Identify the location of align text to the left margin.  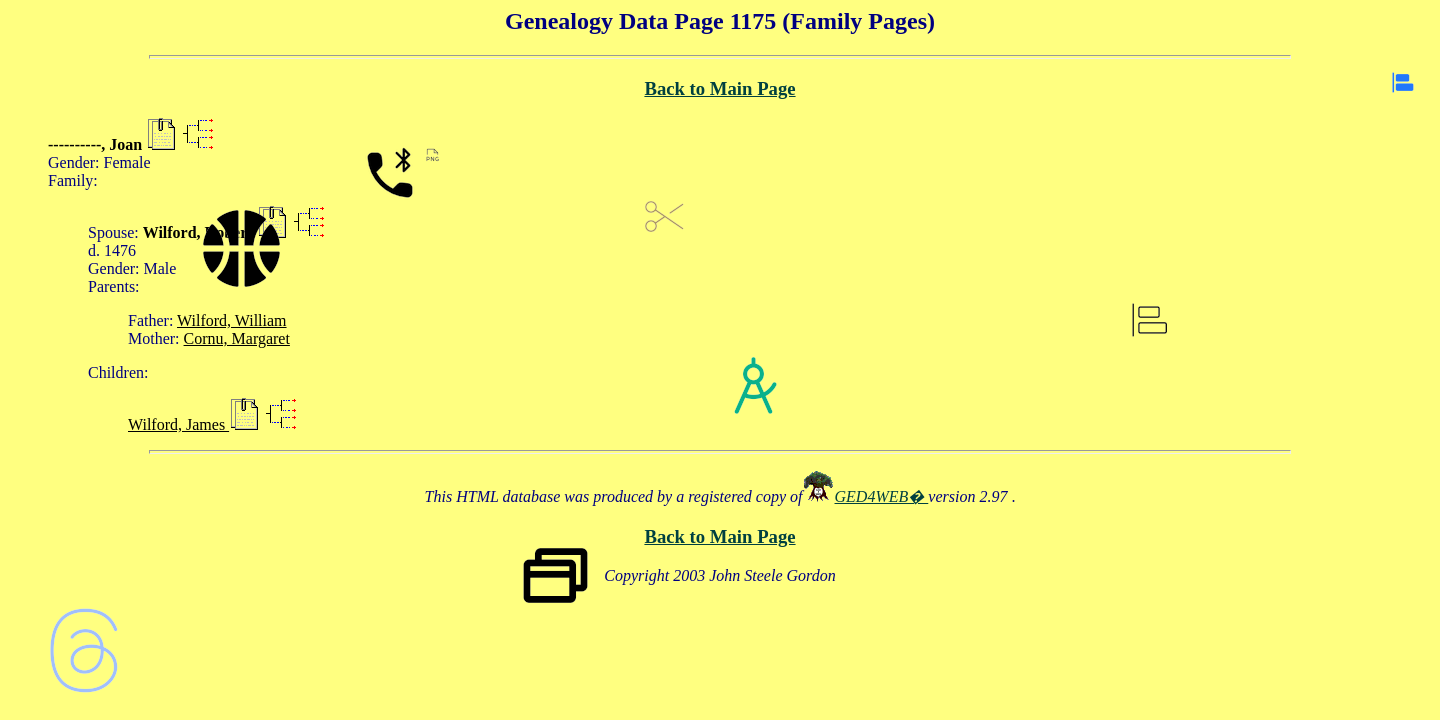
(1149, 320).